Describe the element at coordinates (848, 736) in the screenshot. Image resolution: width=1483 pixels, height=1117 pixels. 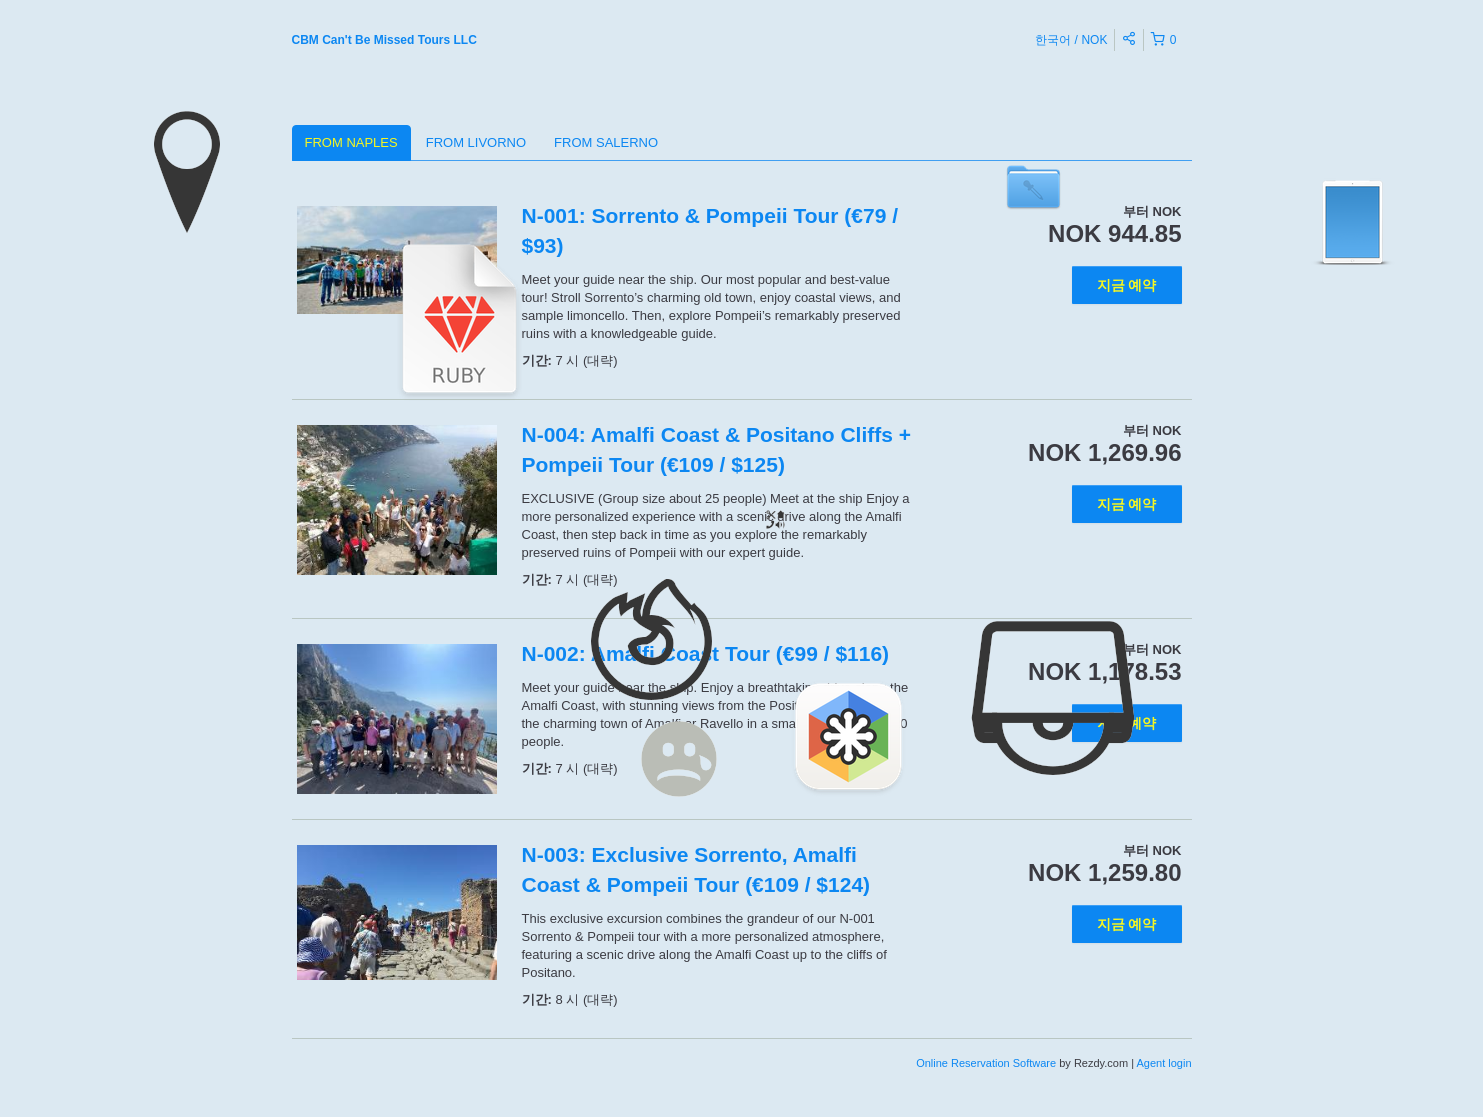
I see `open boxy svg vector graphics editor` at that location.